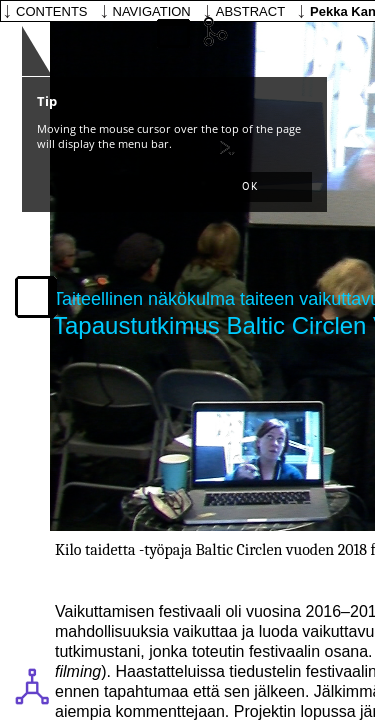  Describe the element at coordinates (215, 32) in the screenshot. I see `merge branches in version control` at that location.